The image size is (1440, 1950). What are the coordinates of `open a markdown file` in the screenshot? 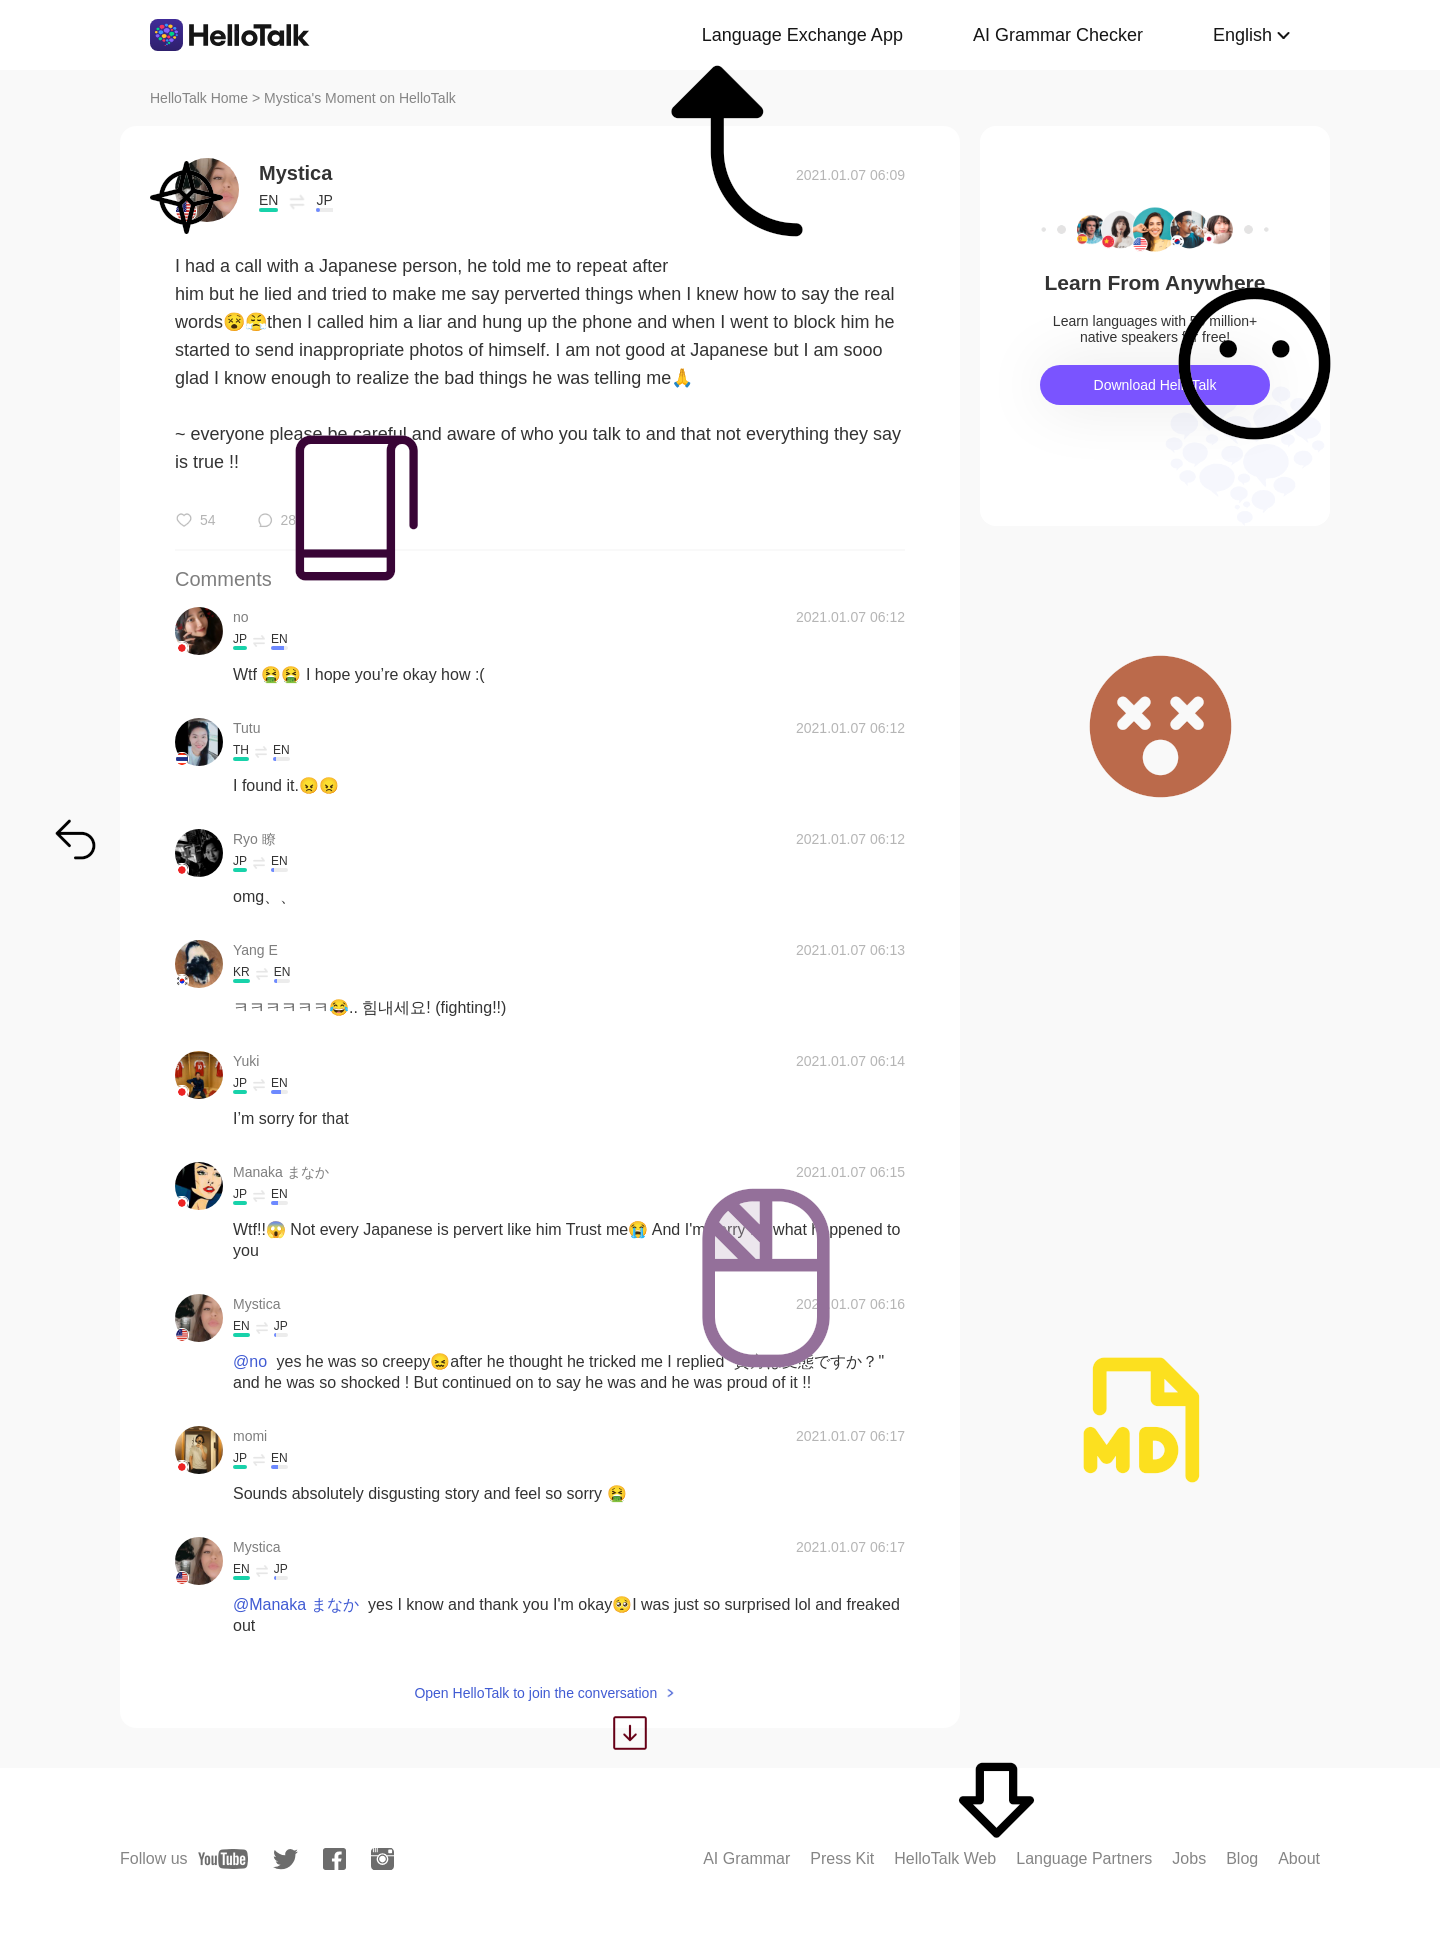 It's located at (1146, 1420).